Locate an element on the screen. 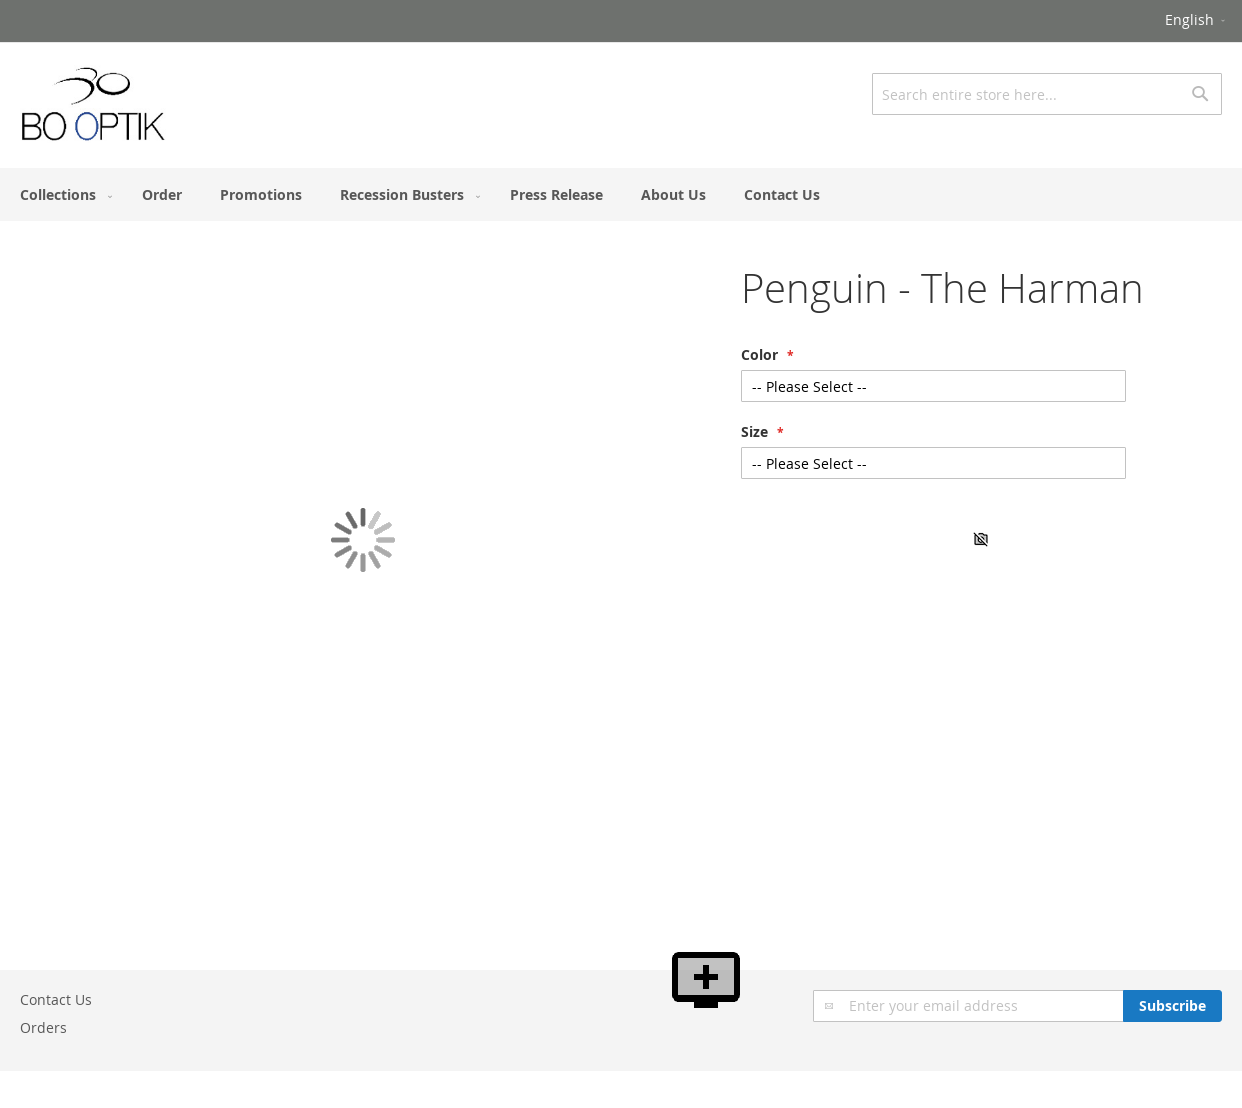 Image resolution: width=1242 pixels, height=1108 pixels. photography not allowed in this area is located at coordinates (981, 539).